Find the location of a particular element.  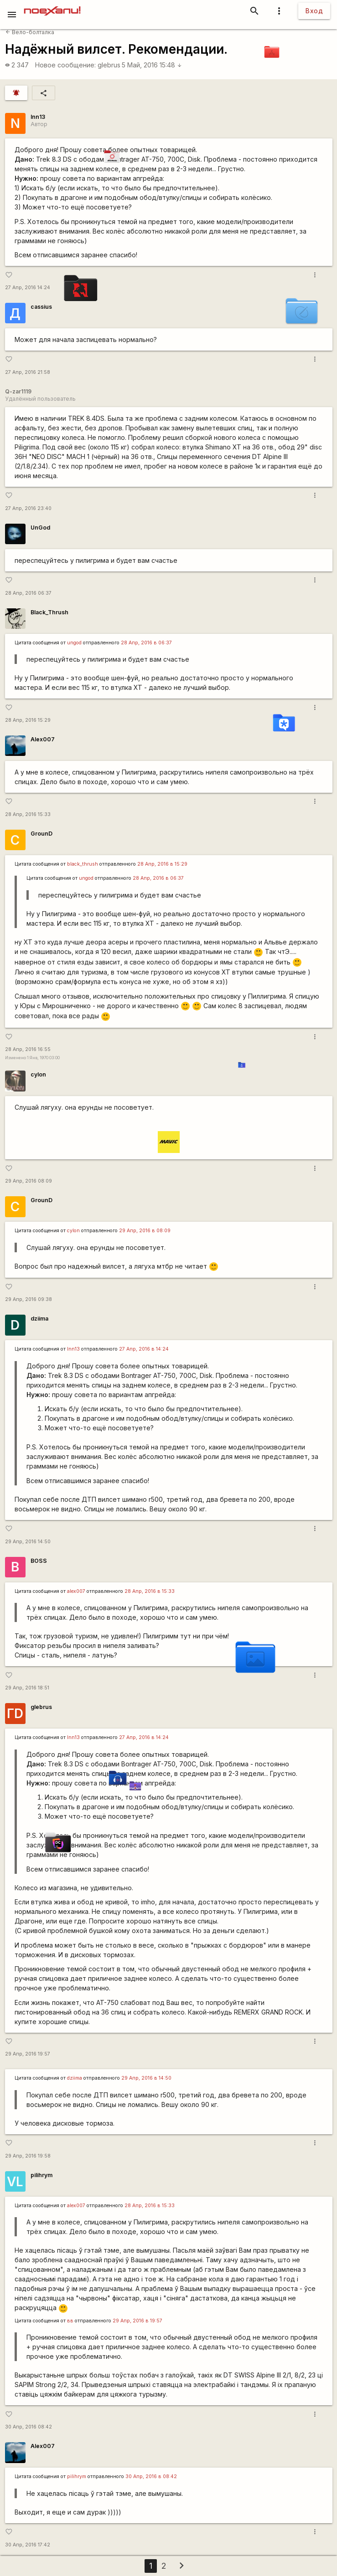

folder for Pokémon Team Rocket collection or fan content is located at coordinates (135, 1786).